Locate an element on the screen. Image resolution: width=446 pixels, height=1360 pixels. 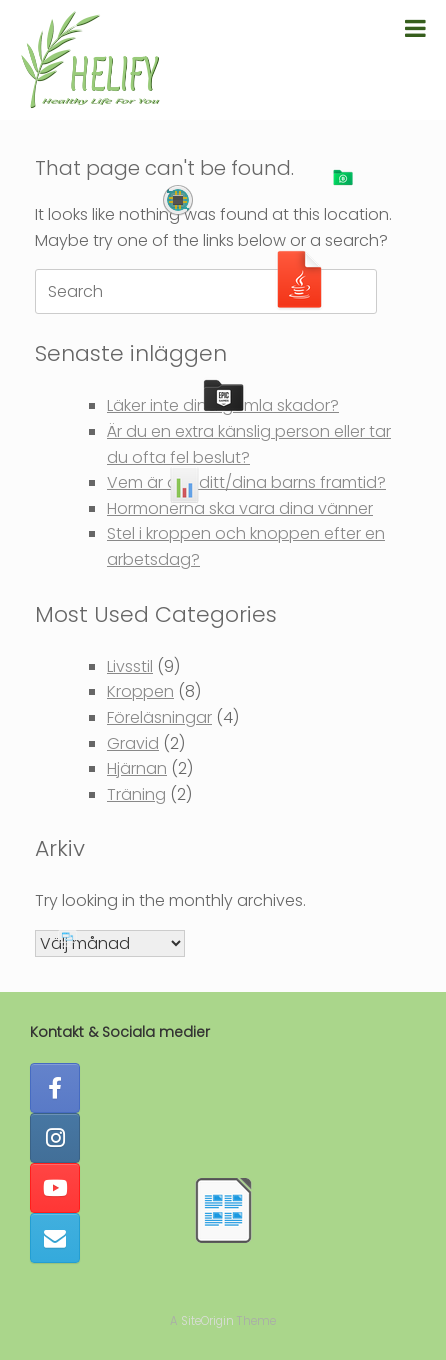
java source code file is located at coordinates (299, 280).